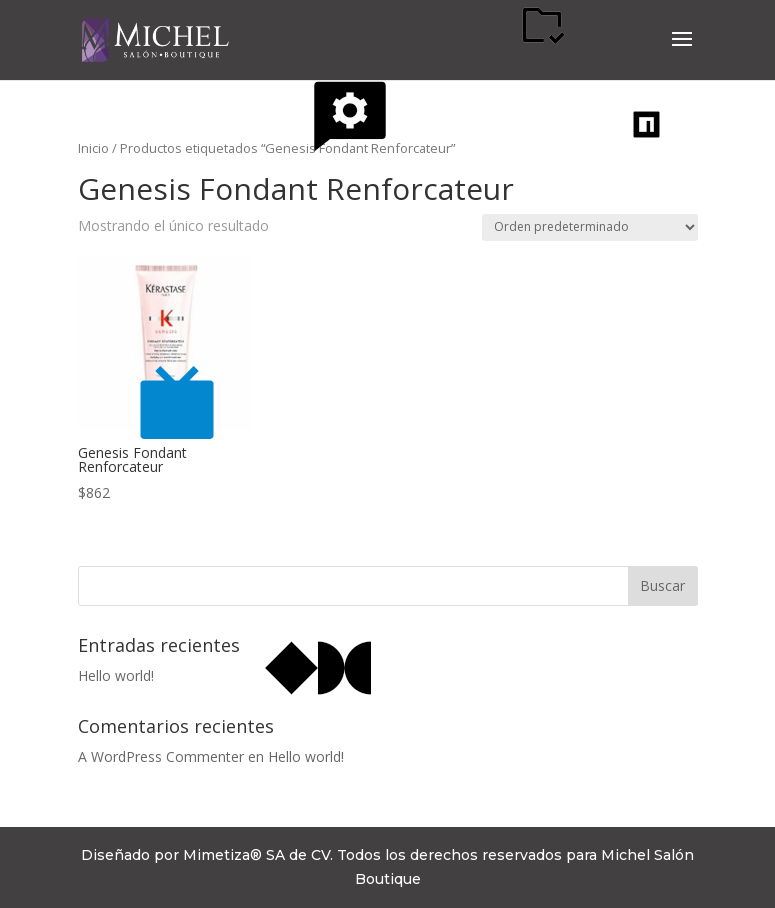 Image resolution: width=775 pixels, height=908 pixels. Describe the element at coordinates (177, 406) in the screenshot. I see `open tv or video streaming app` at that location.